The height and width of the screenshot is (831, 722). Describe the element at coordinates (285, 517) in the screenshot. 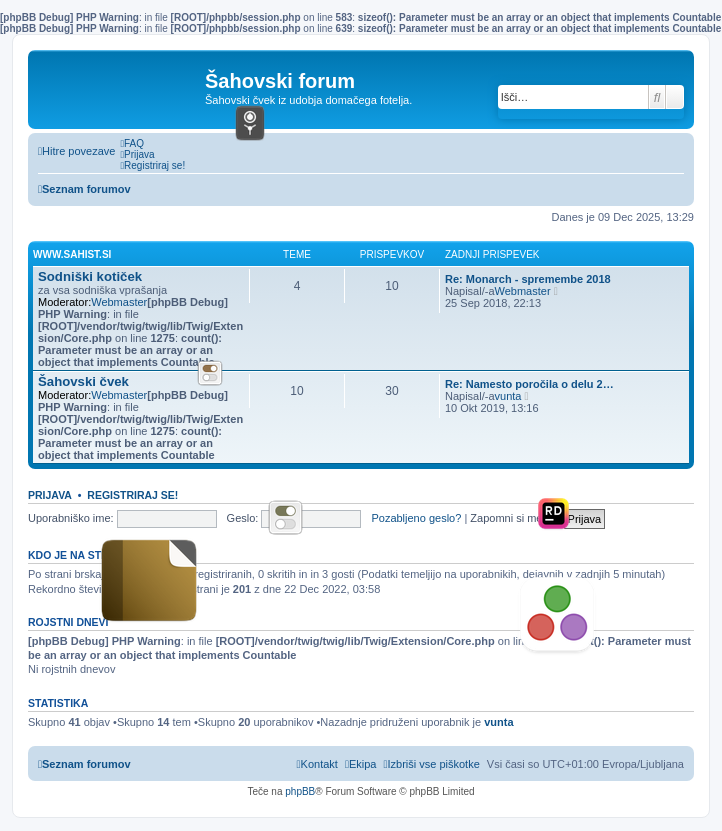

I see `open unity tweak tool settings` at that location.